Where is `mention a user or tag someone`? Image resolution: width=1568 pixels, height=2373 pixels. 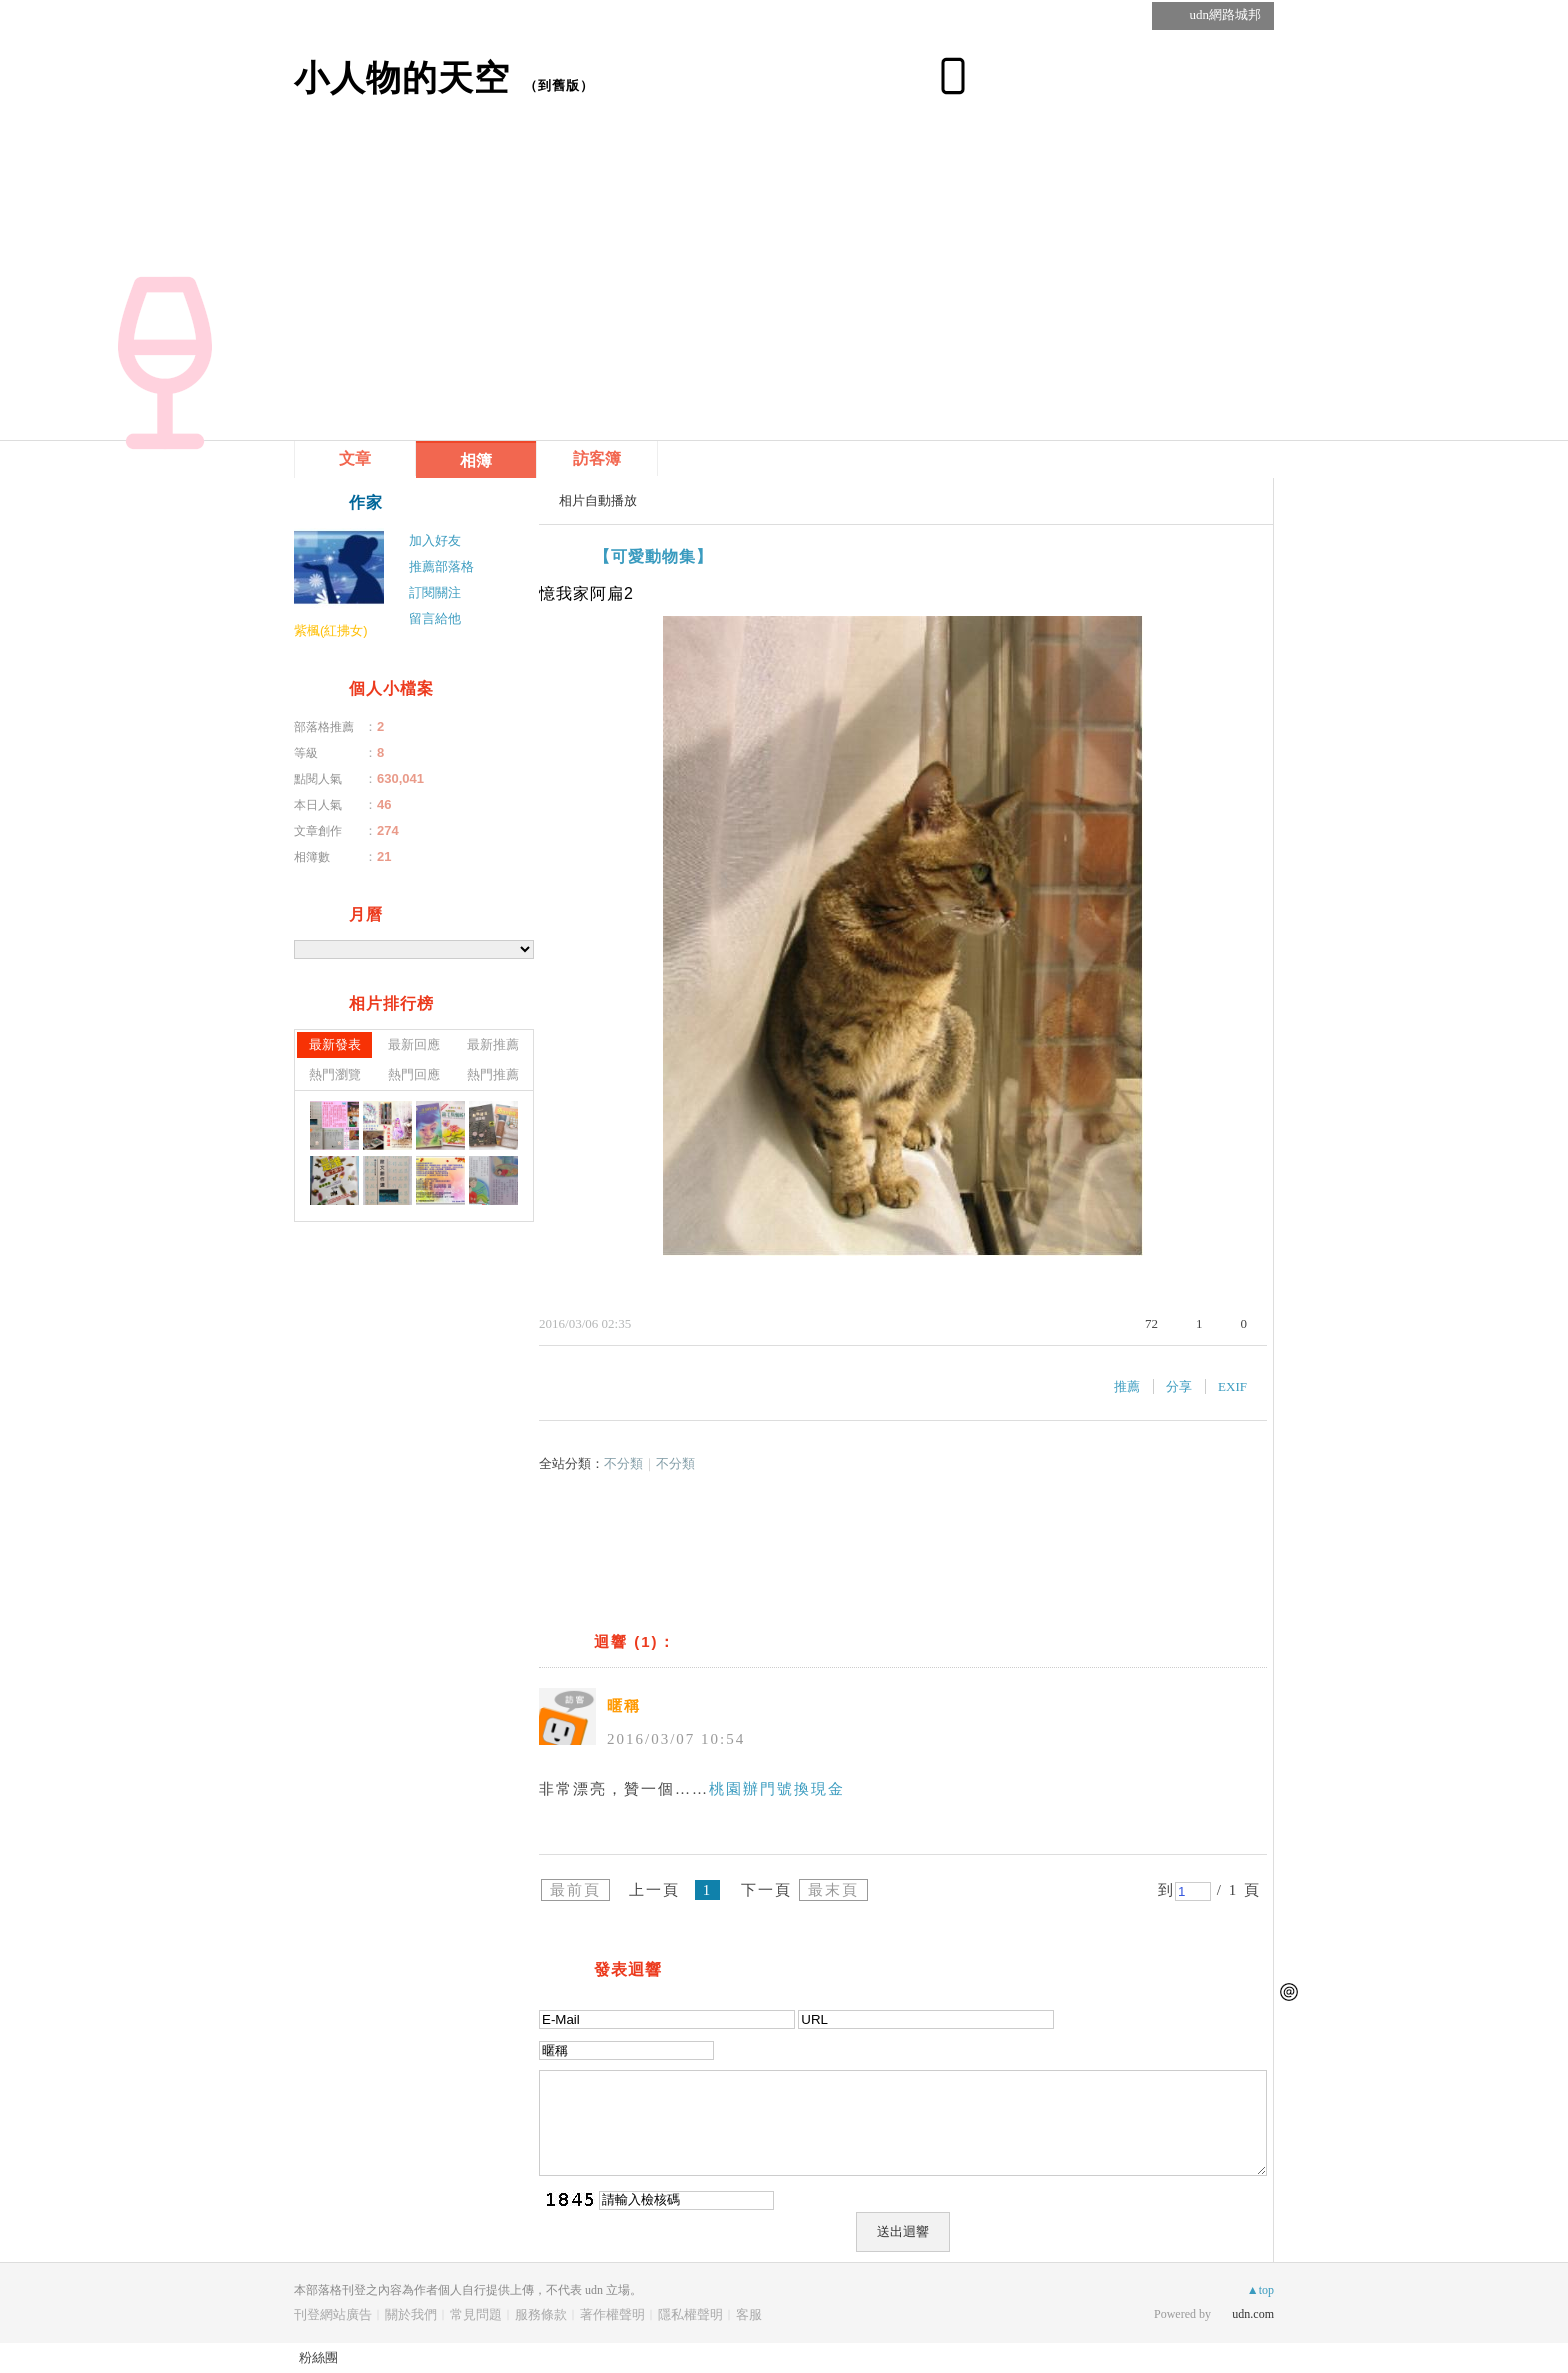
mention a user or tag someone is located at coordinates (1289, 1992).